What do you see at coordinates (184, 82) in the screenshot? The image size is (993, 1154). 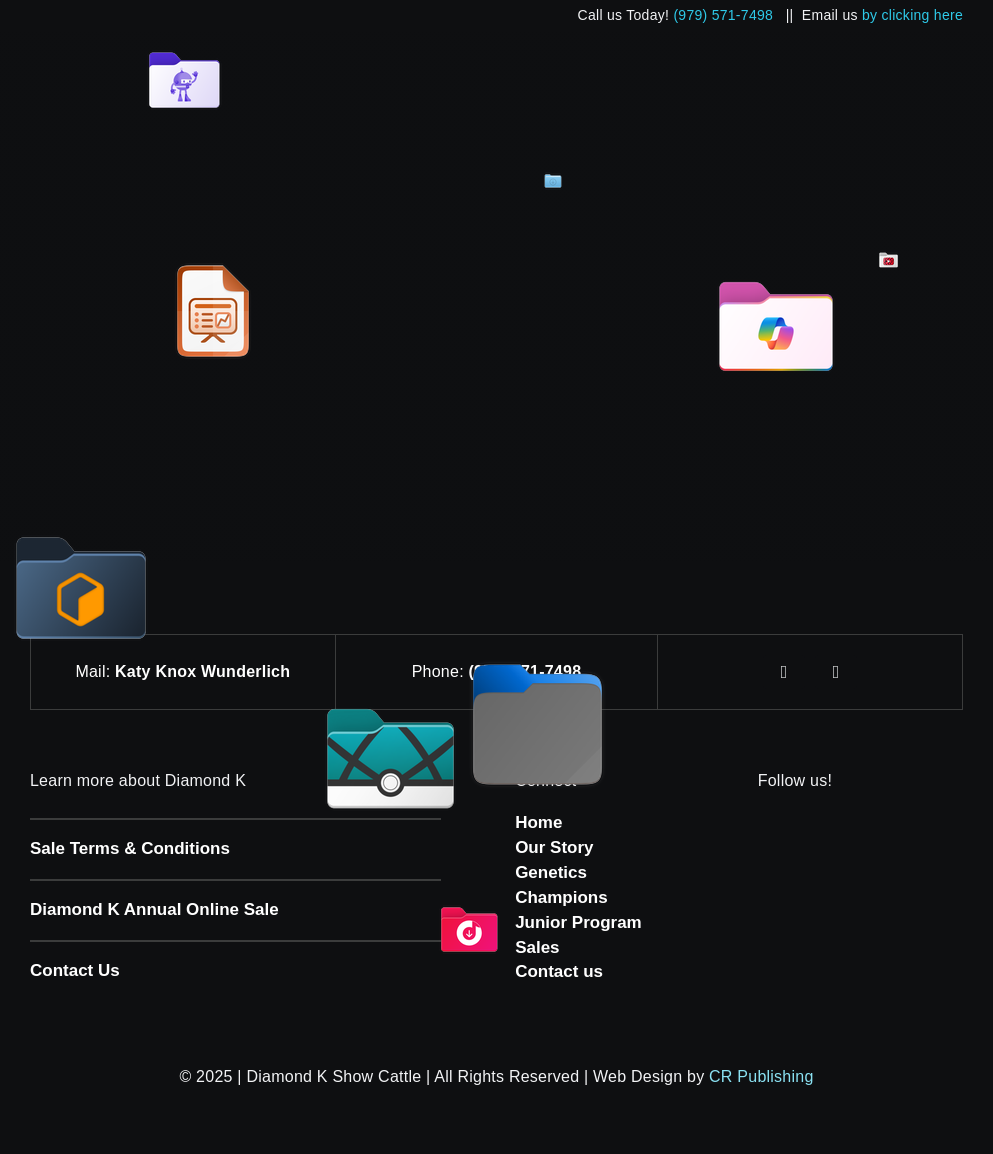 I see `open the maui framework project folder` at bounding box center [184, 82].